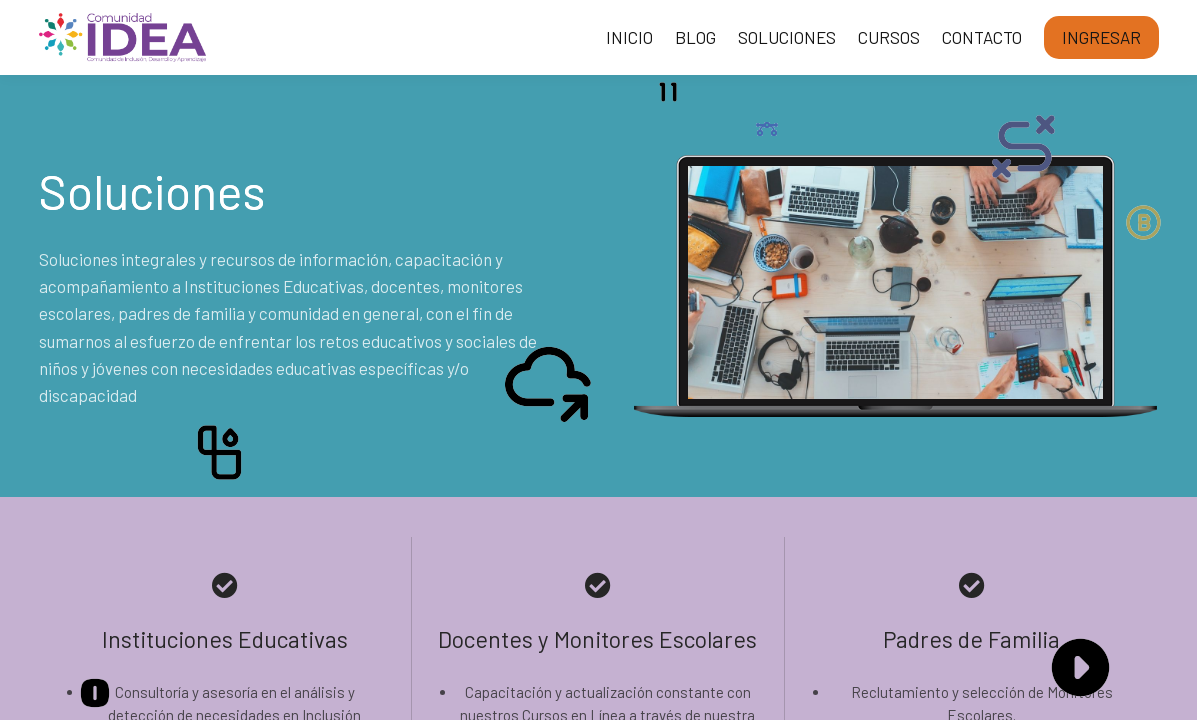 The image size is (1197, 720). What do you see at coordinates (95, 693) in the screenshot?
I see `view more information` at bounding box center [95, 693].